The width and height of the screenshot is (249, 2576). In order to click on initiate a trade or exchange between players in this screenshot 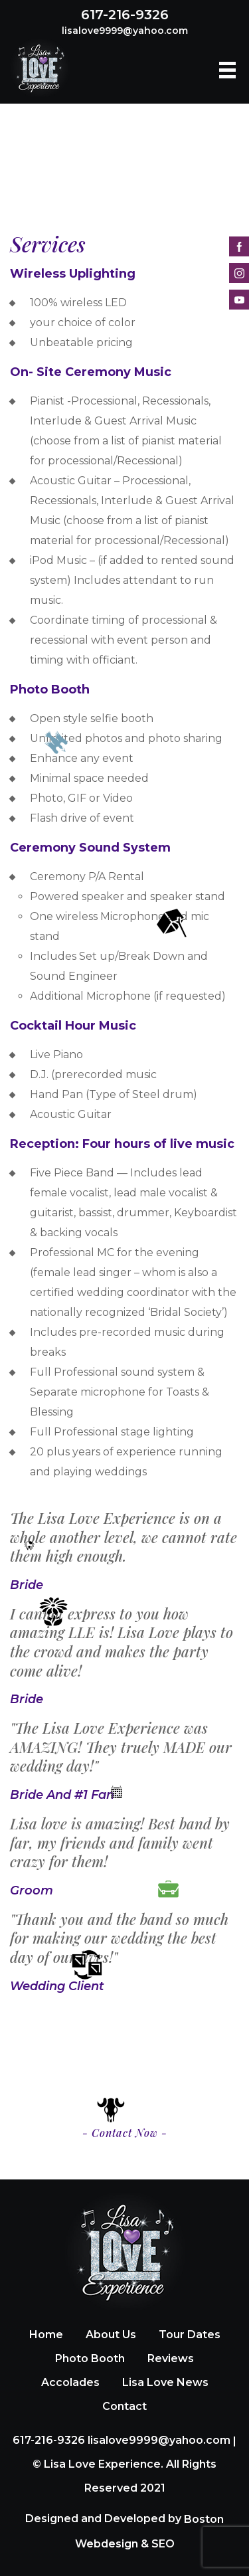, I will do `click(87, 1965)`.